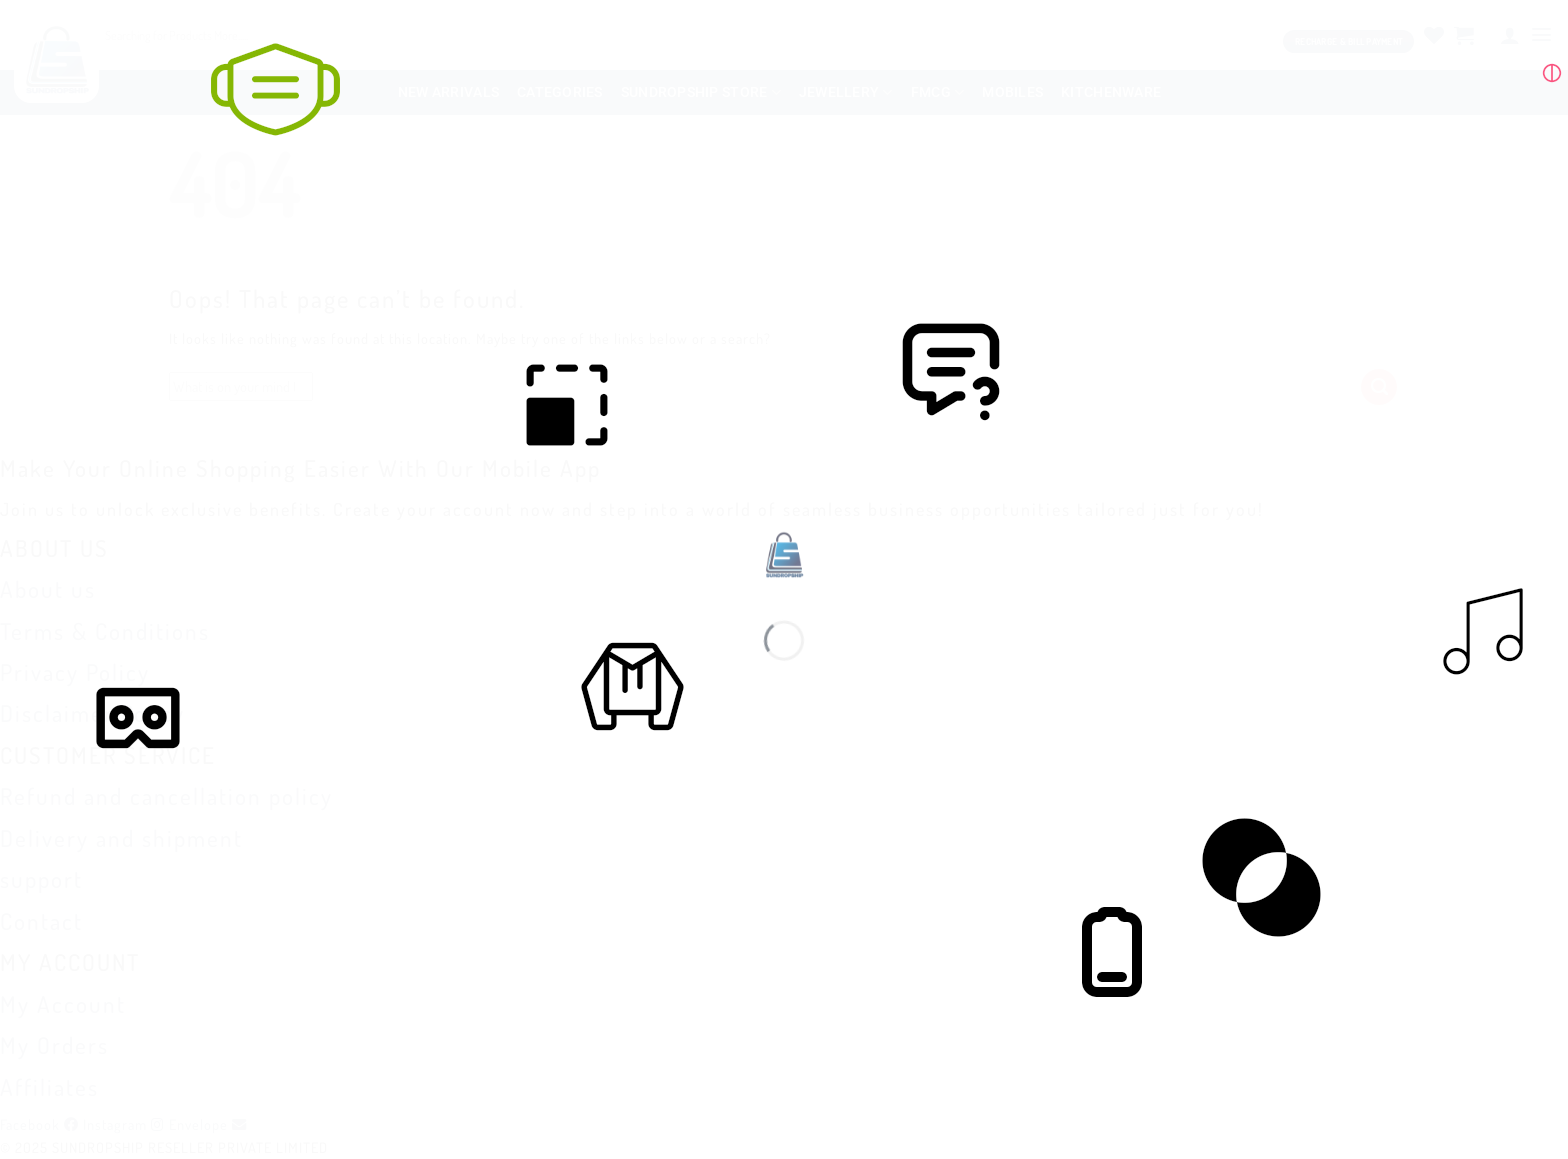  Describe the element at coordinates (1552, 73) in the screenshot. I see `toggle between light and dark mode` at that location.